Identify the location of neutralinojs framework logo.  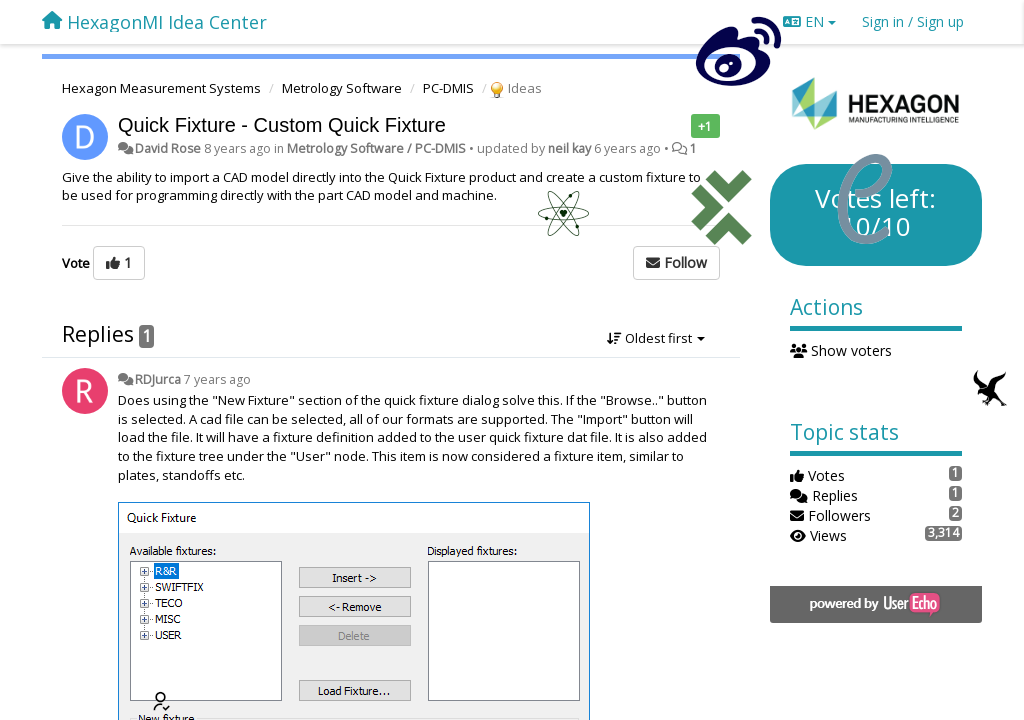
(563, 213).